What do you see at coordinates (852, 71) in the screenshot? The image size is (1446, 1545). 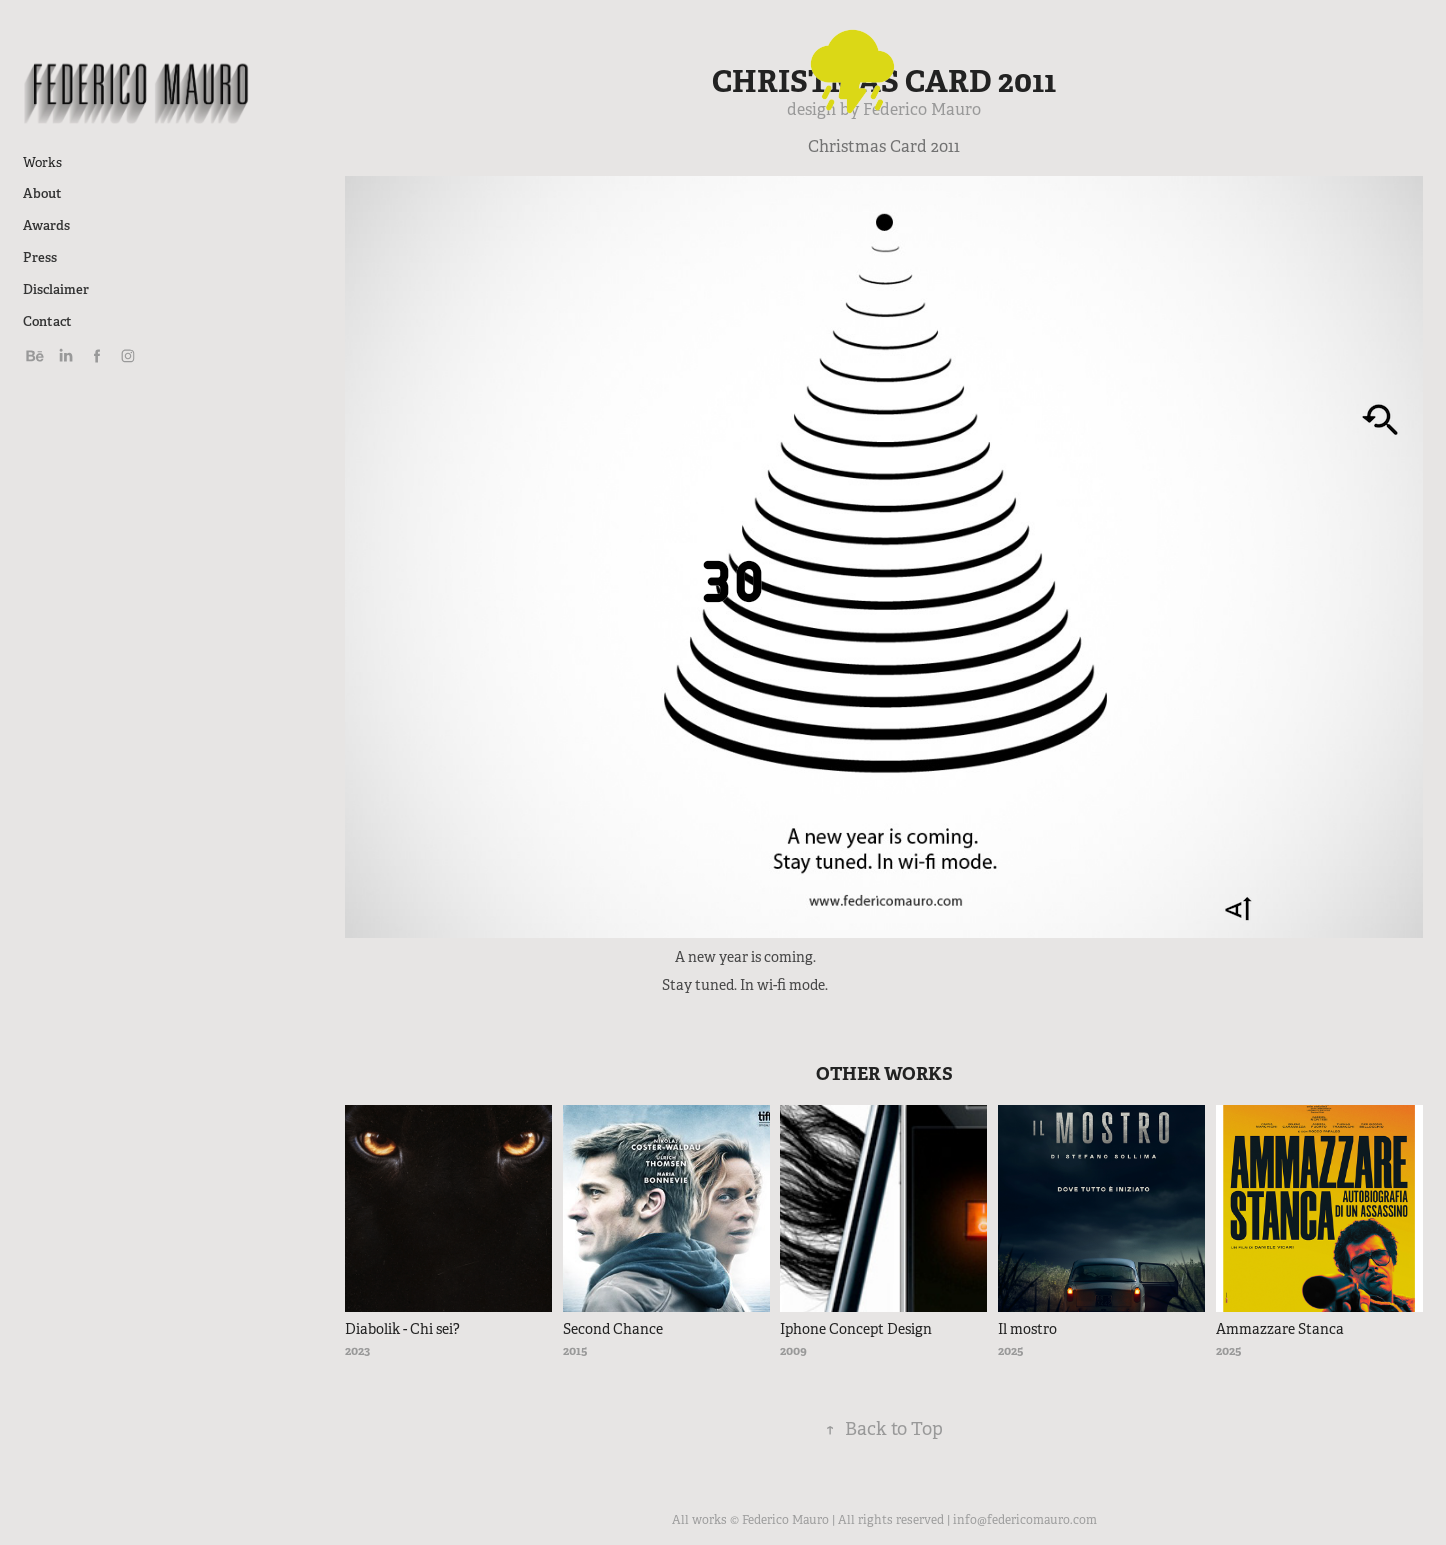 I see `indicates thunderstorm weather conditions` at bounding box center [852, 71].